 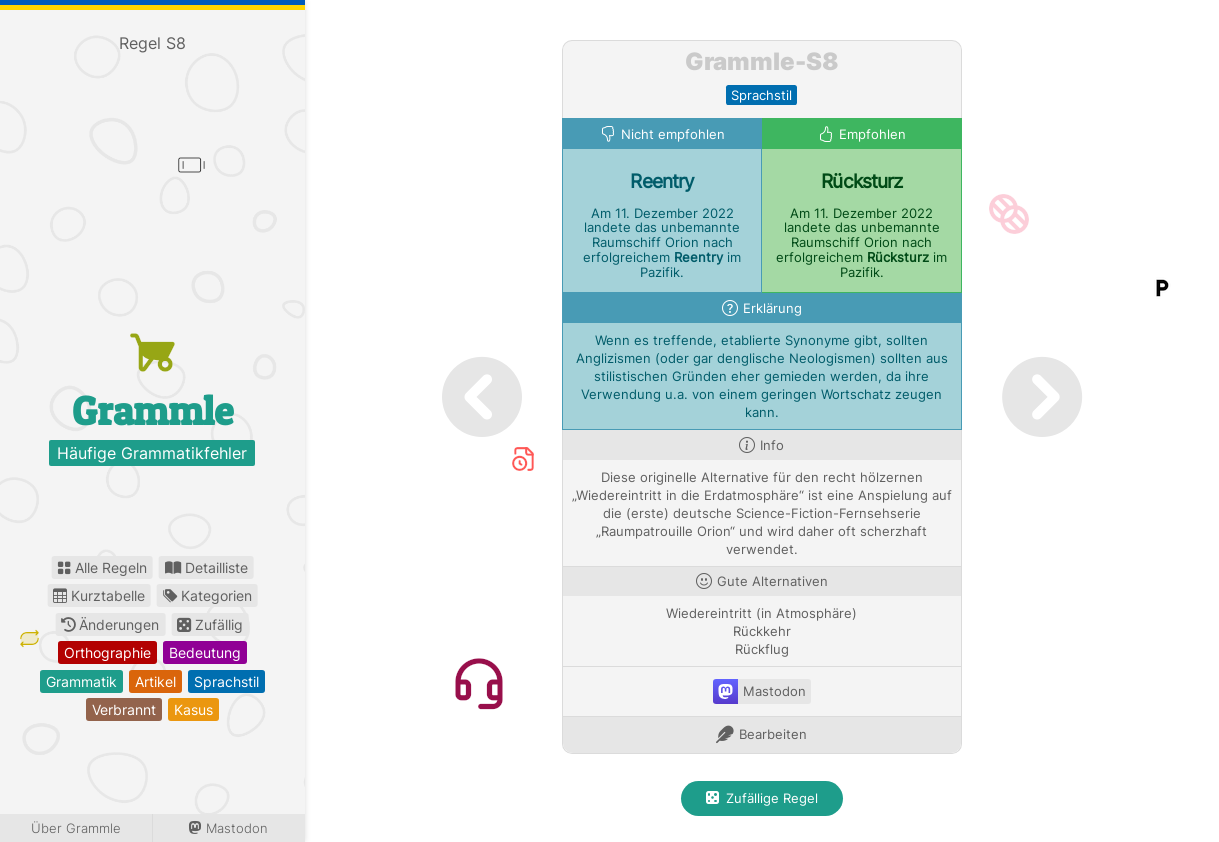 What do you see at coordinates (524, 459) in the screenshot?
I see `view file history or recent changes` at bounding box center [524, 459].